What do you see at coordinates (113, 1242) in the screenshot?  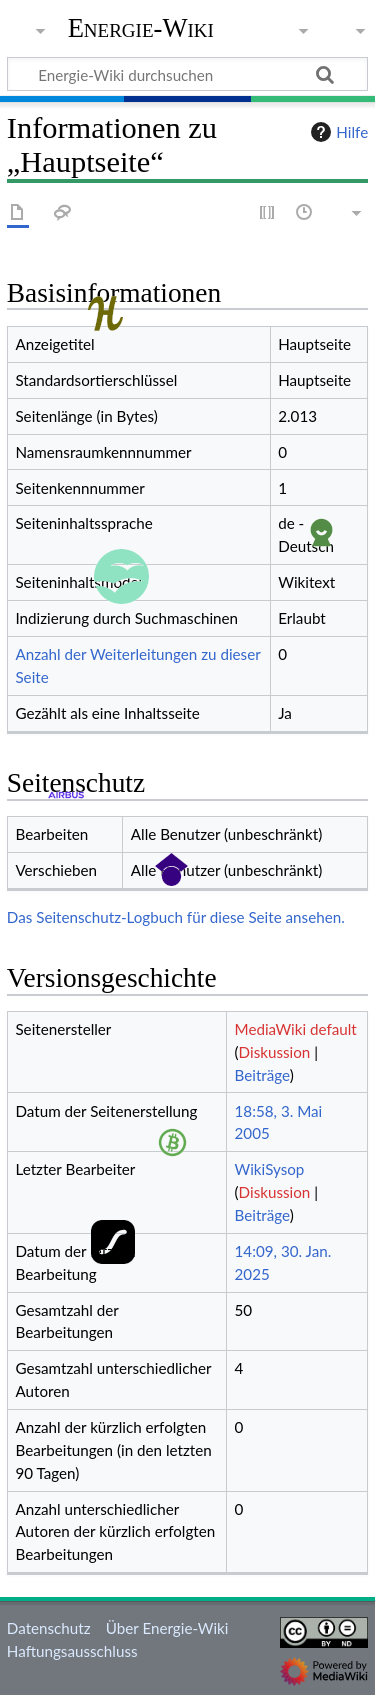 I see `open lottiefiles app` at bounding box center [113, 1242].